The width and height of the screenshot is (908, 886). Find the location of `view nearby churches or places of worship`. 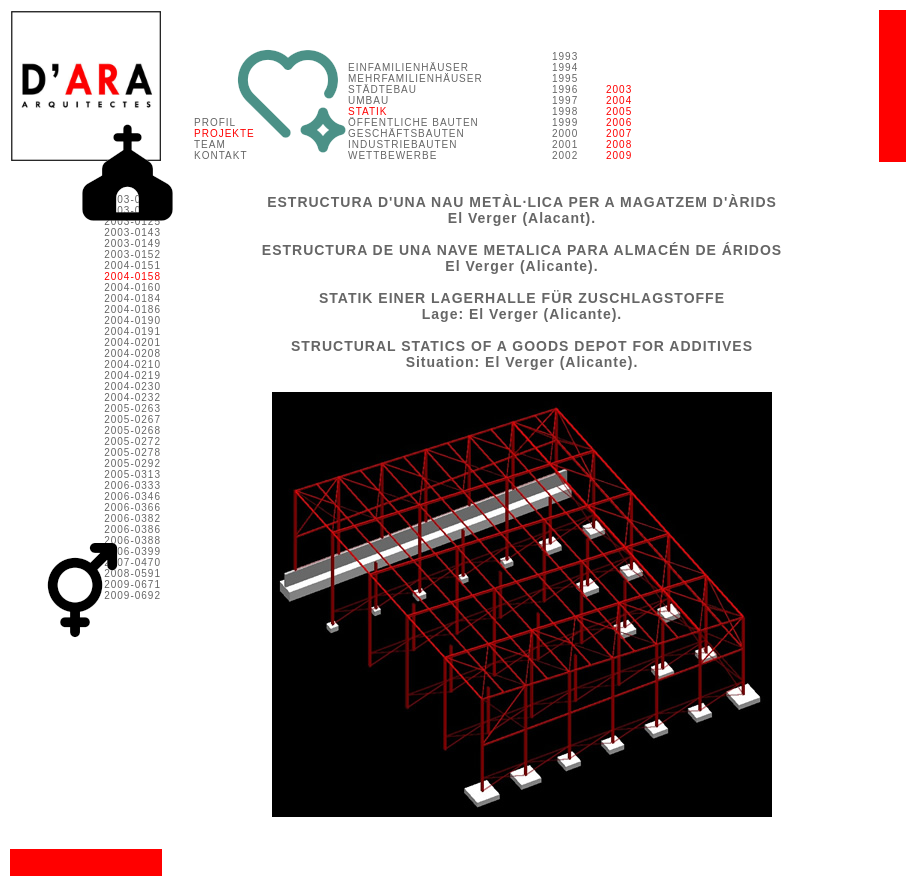

view nearby churches or places of worship is located at coordinates (127, 175).